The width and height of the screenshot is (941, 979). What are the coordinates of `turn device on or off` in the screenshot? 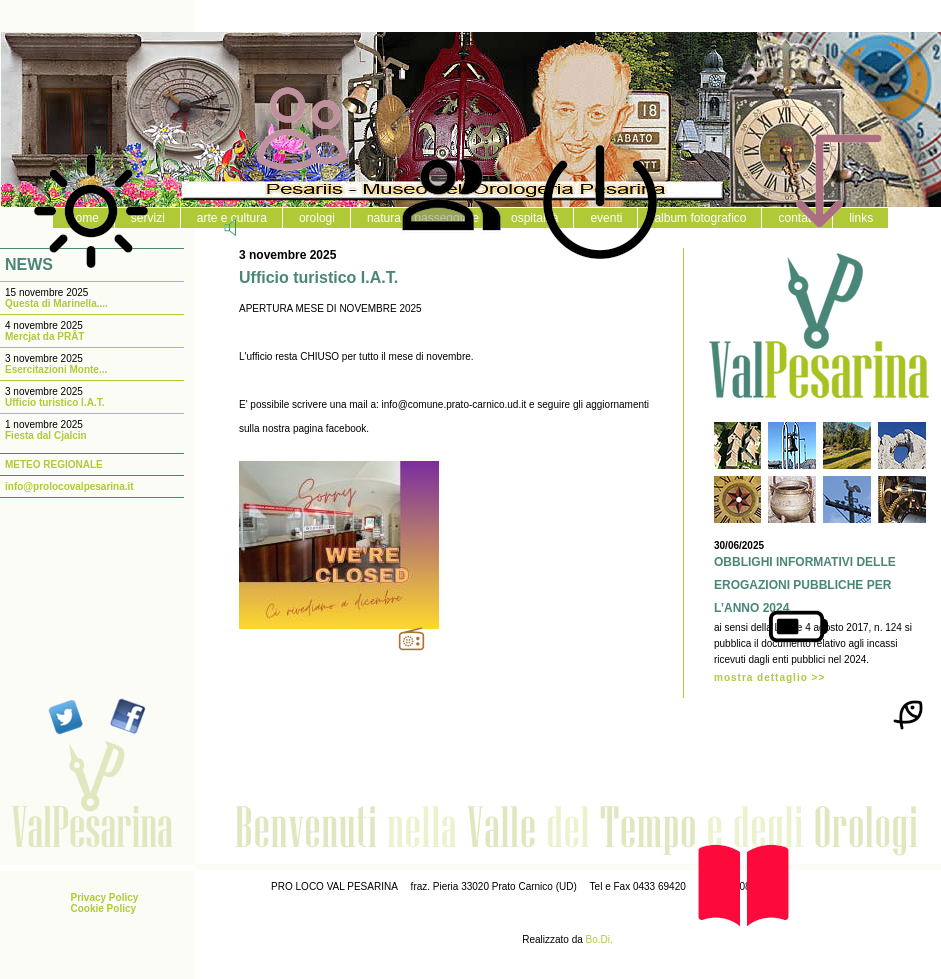 It's located at (600, 202).